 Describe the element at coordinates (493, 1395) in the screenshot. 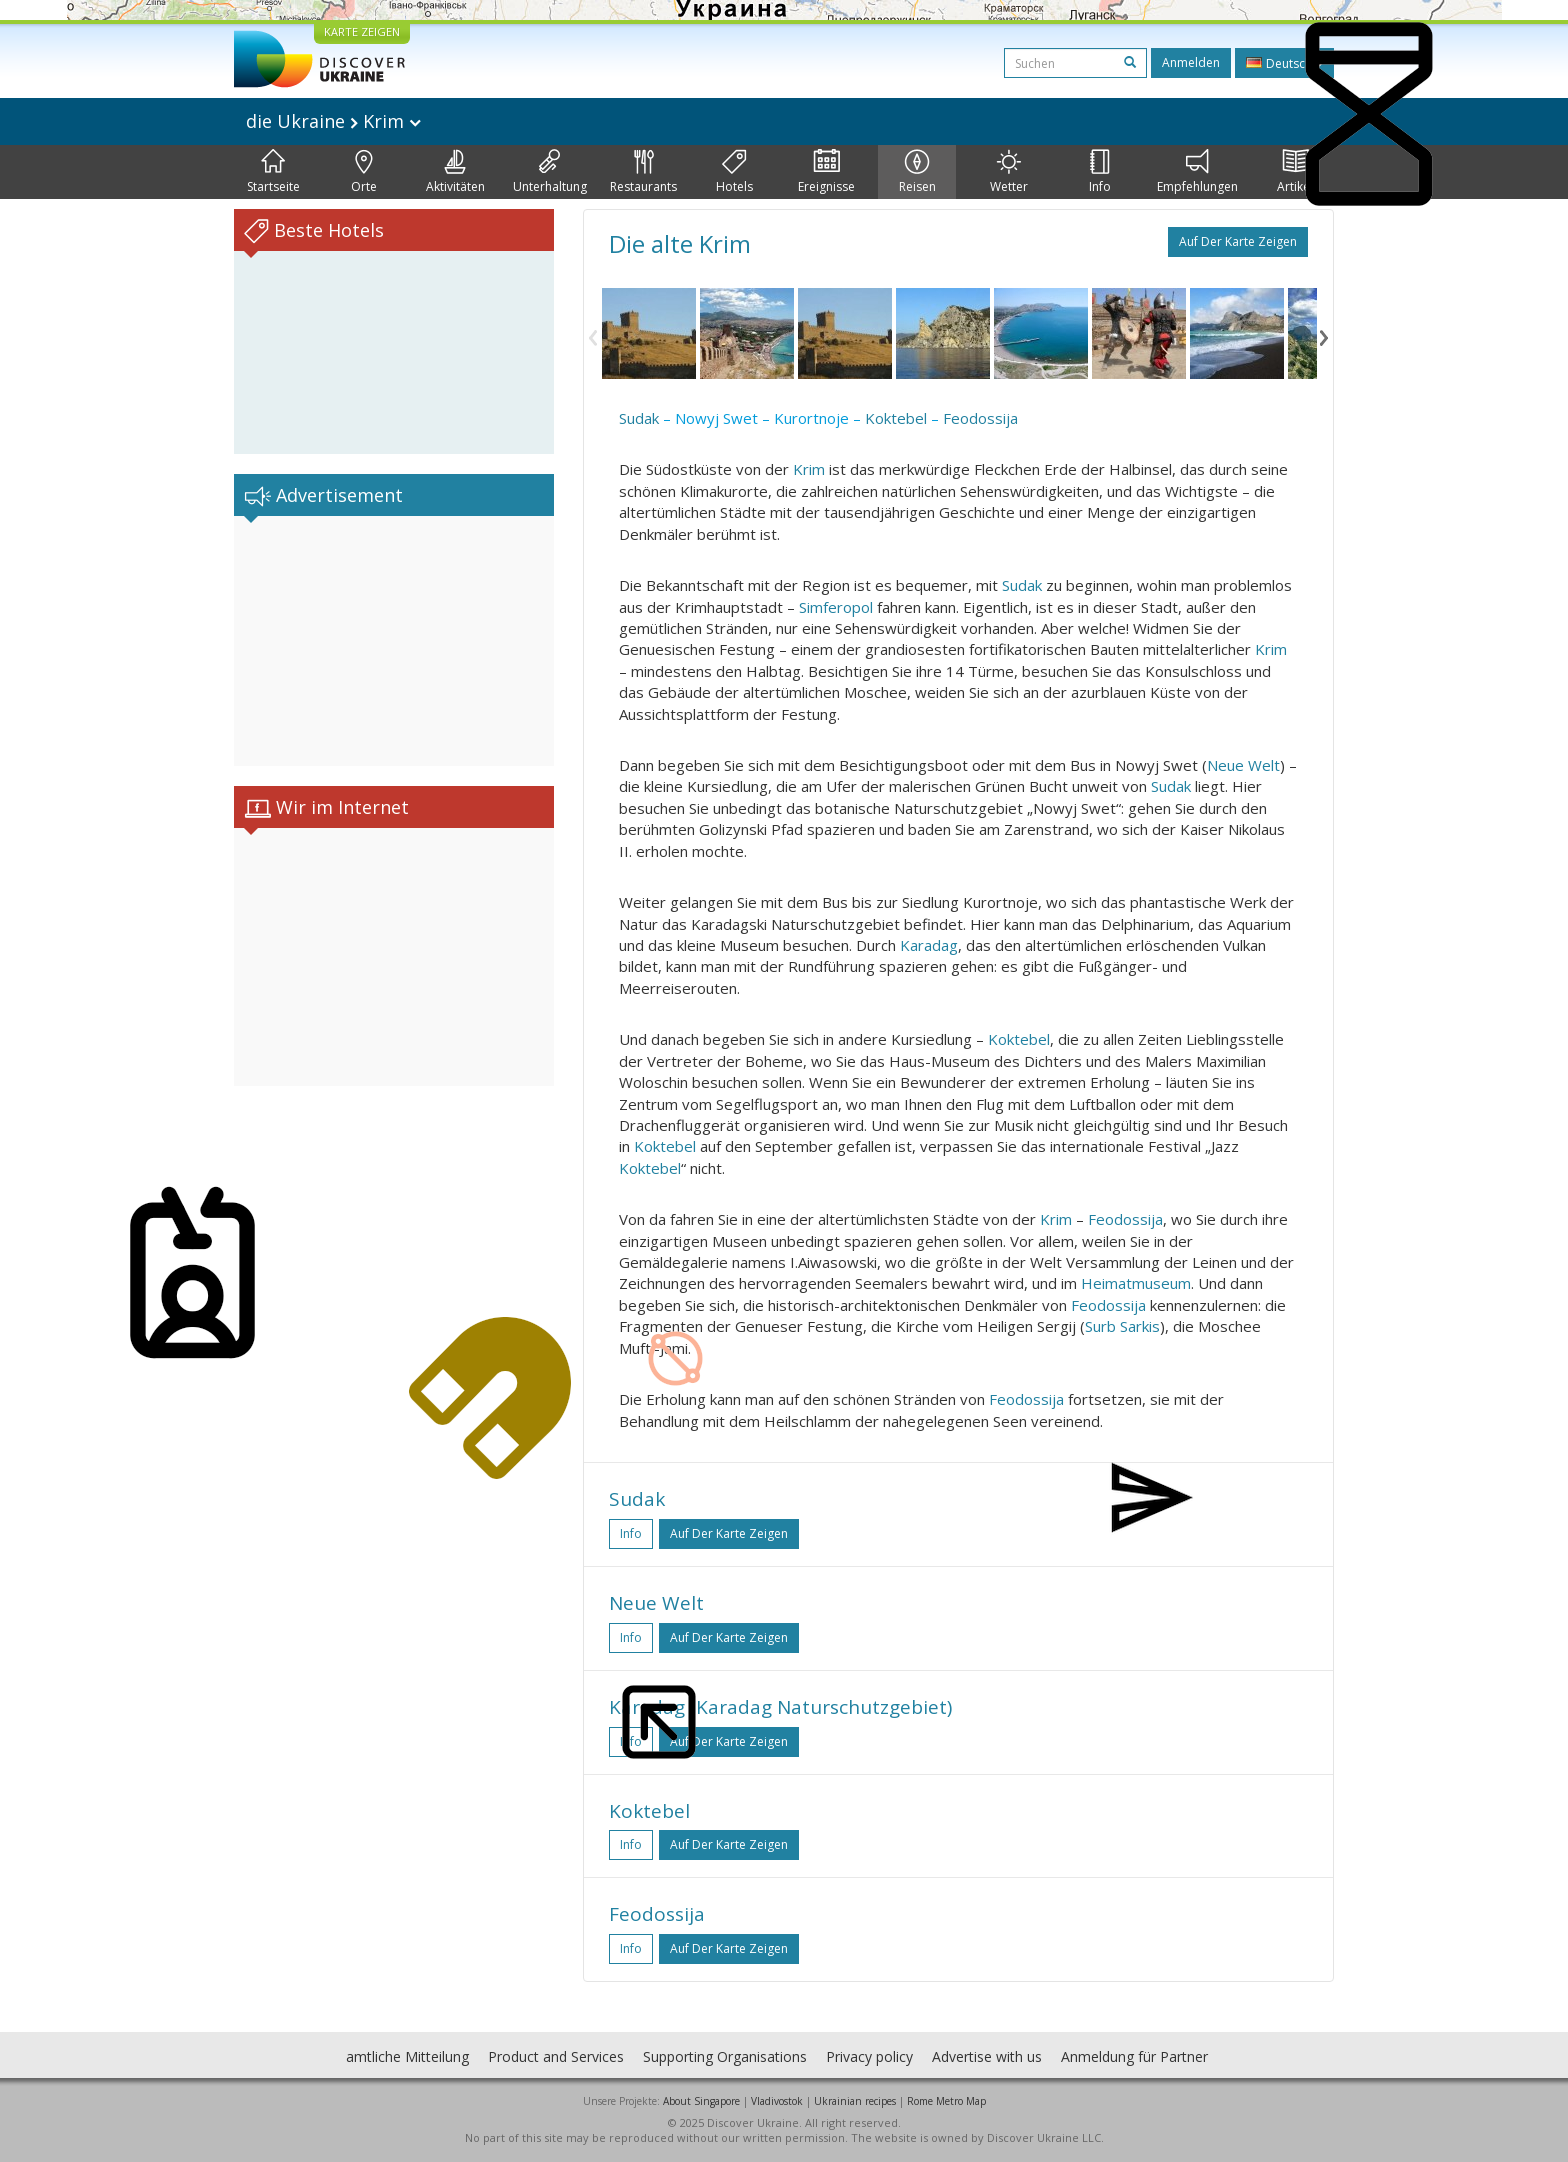

I see `attract or link related items together` at that location.